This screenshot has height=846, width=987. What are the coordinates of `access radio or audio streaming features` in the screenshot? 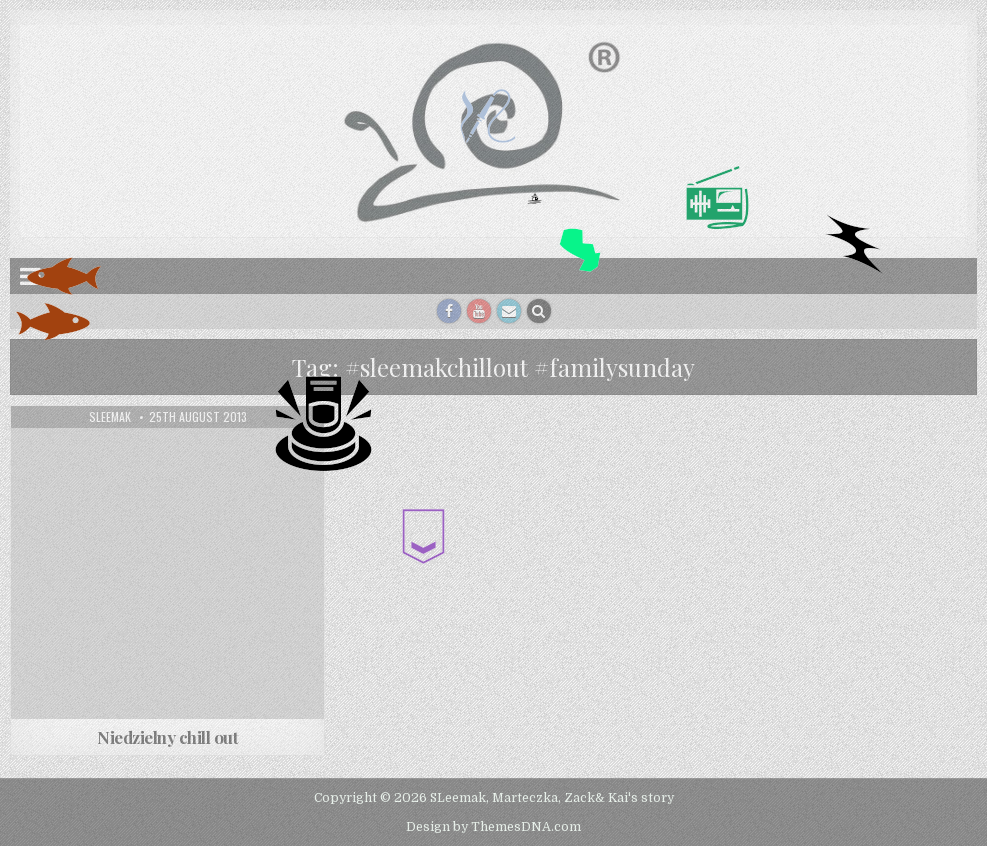 It's located at (717, 197).